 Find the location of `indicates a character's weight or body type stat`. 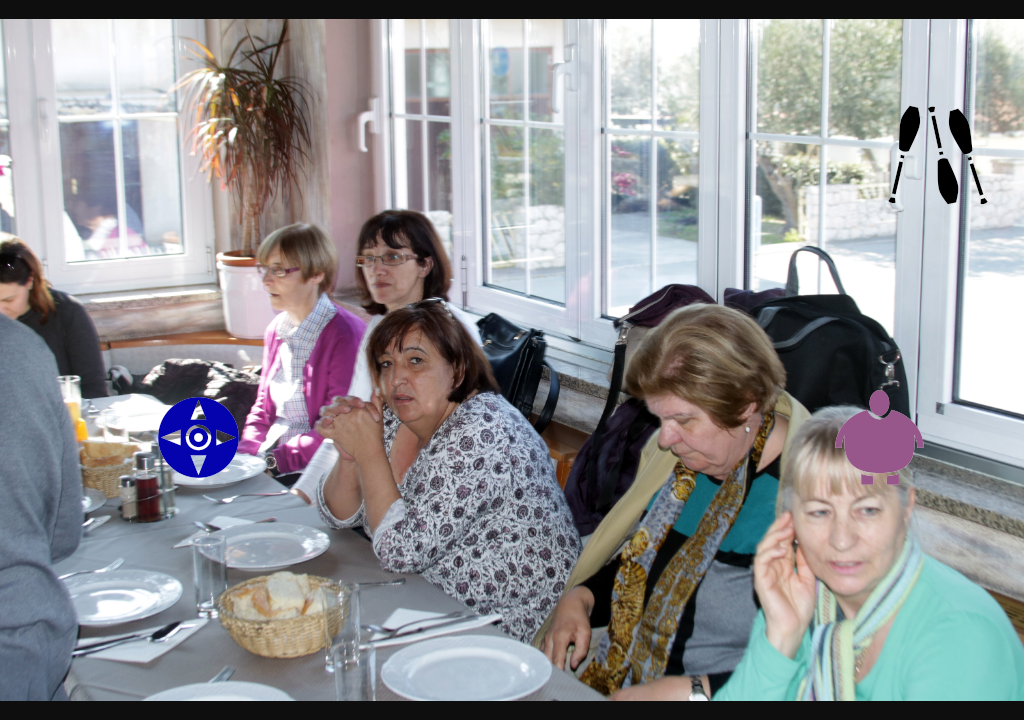

indicates a character's weight or body type stat is located at coordinates (879, 437).